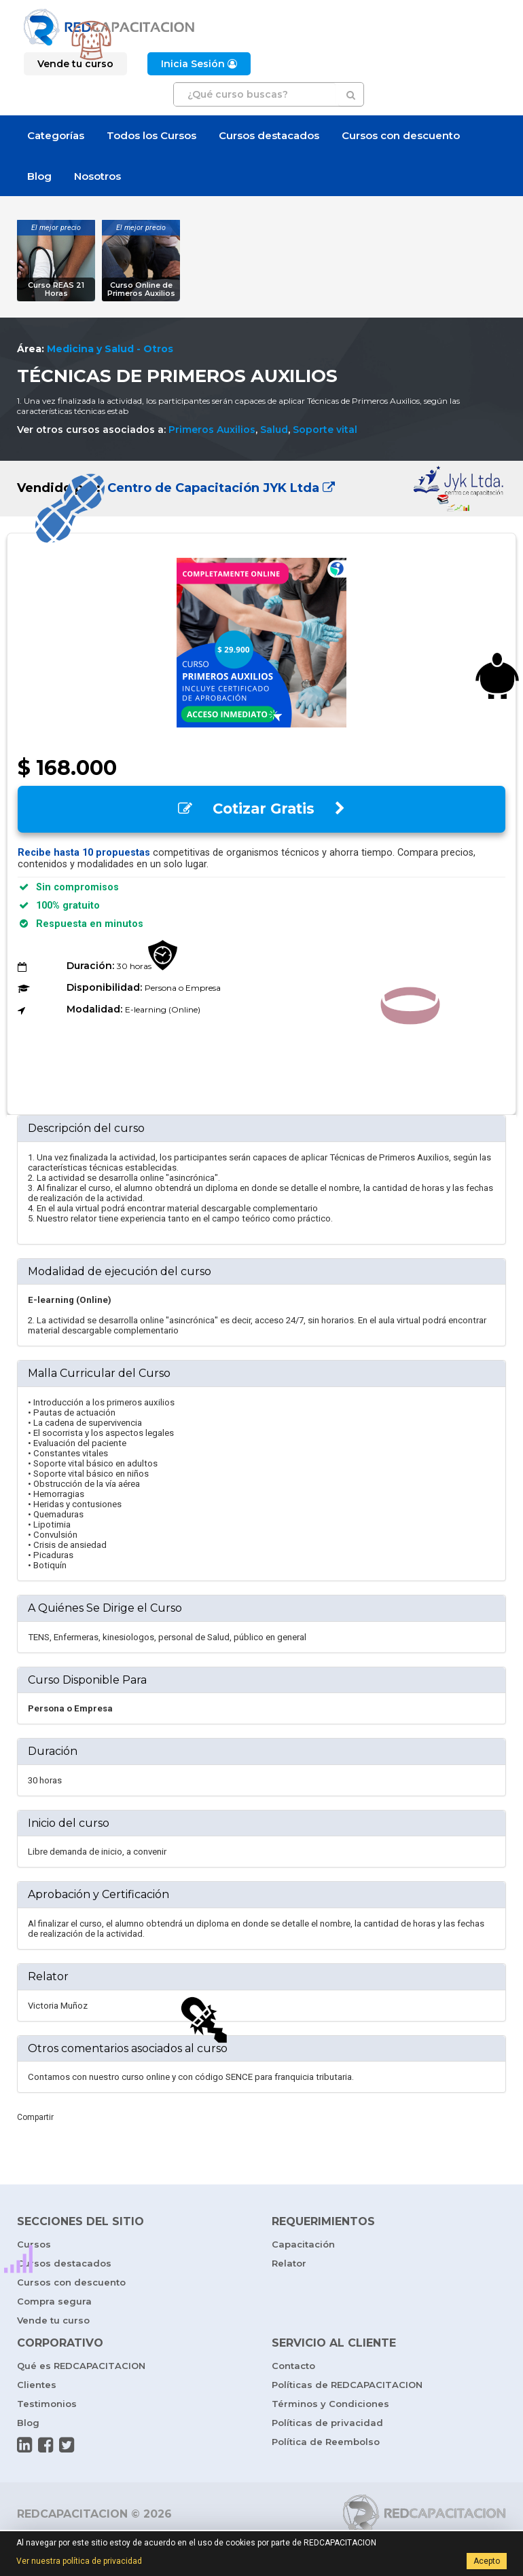 The width and height of the screenshot is (523, 2576). I want to click on indicates a character's weight or body type stat, so click(497, 676).